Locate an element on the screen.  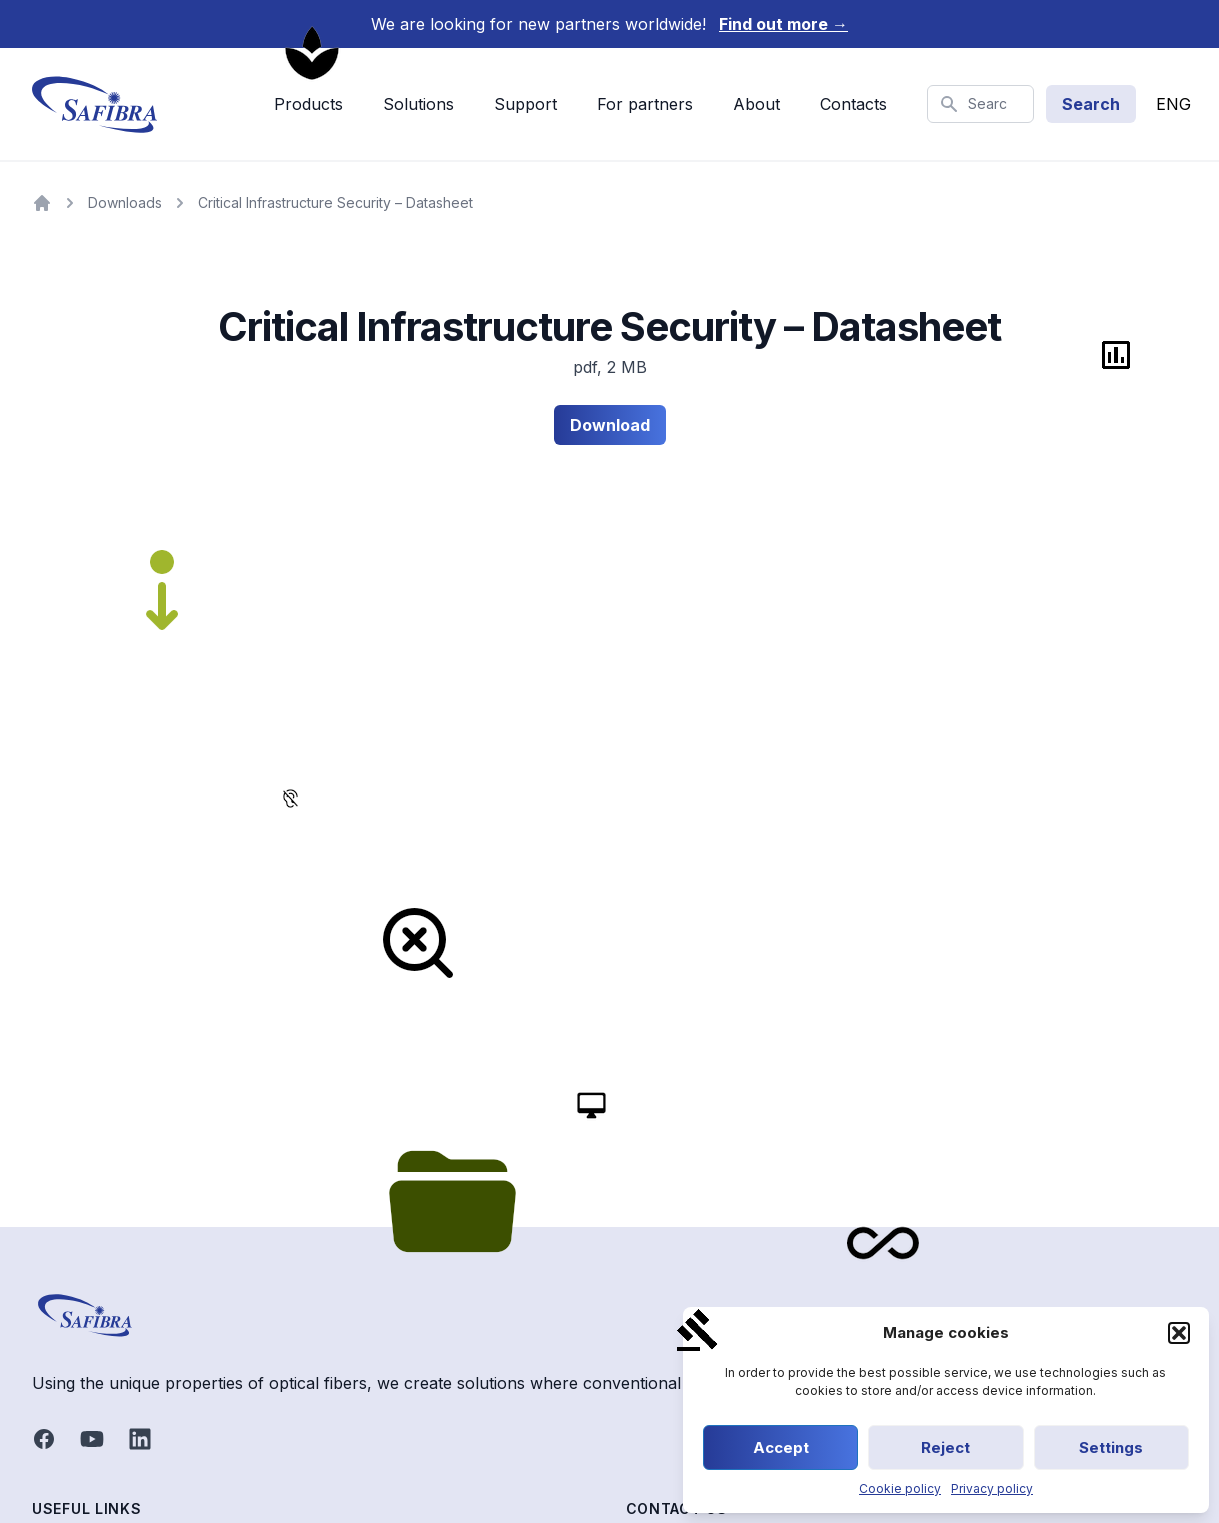
access legal or terms of service information is located at coordinates (698, 1330).